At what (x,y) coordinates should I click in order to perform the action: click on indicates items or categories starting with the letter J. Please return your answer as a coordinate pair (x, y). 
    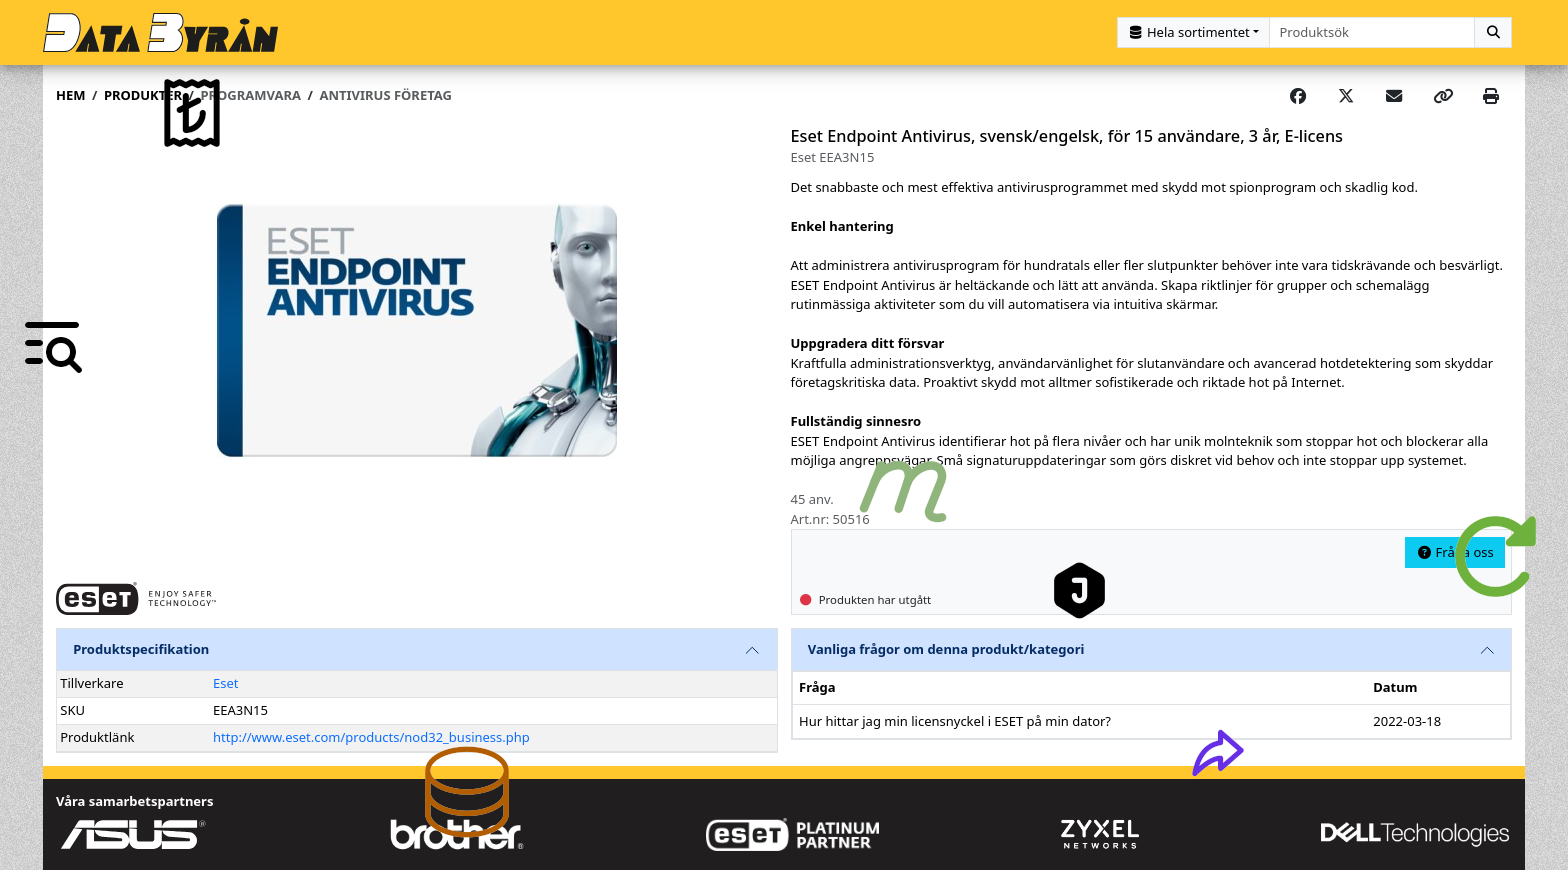
    Looking at the image, I should click on (1079, 590).